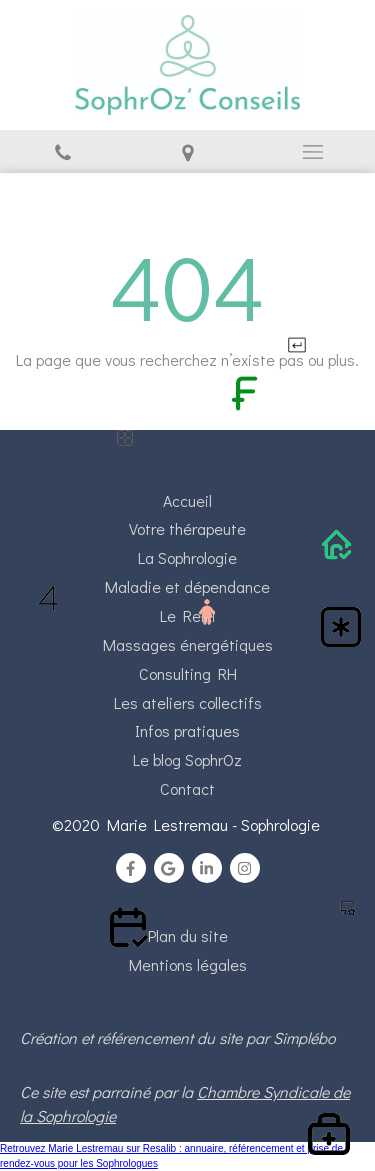 Image resolution: width=375 pixels, height=1171 pixels. I want to click on access health or medical resources, so click(329, 1134).